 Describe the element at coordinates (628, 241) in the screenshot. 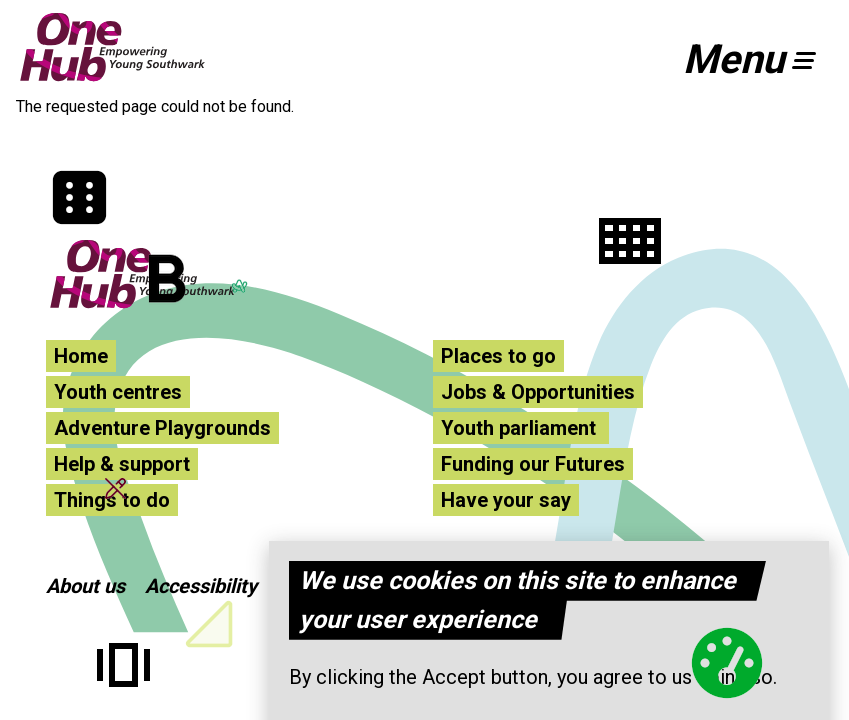

I see `switch to comfortable grid view` at that location.